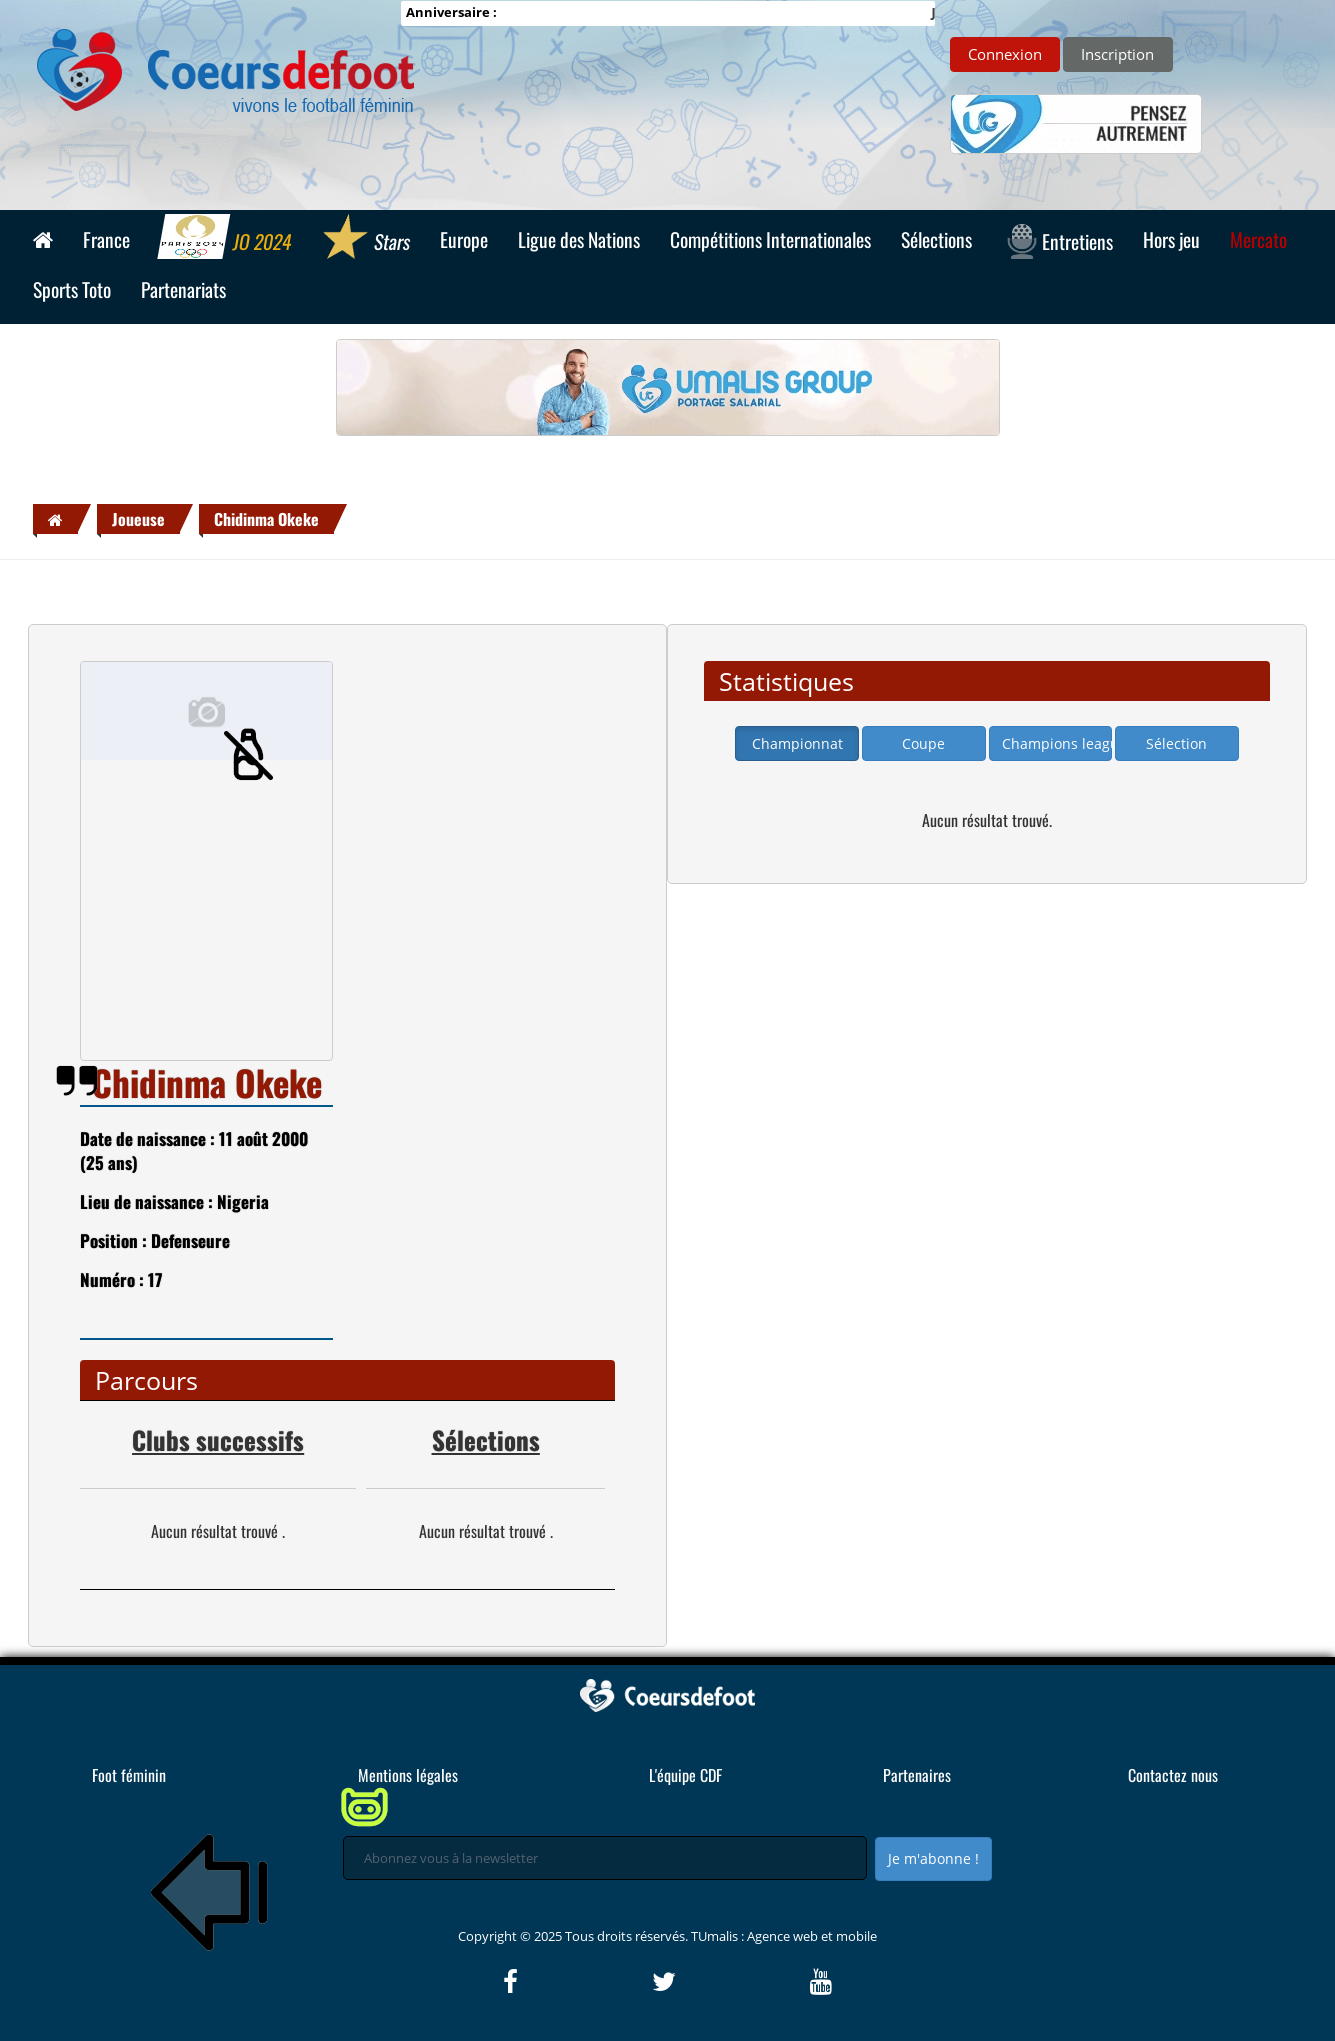 This screenshot has height=2041, width=1335. What do you see at coordinates (364, 1805) in the screenshot?
I see `finn the human character icon from adventure time` at bounding box center [364, 1805].